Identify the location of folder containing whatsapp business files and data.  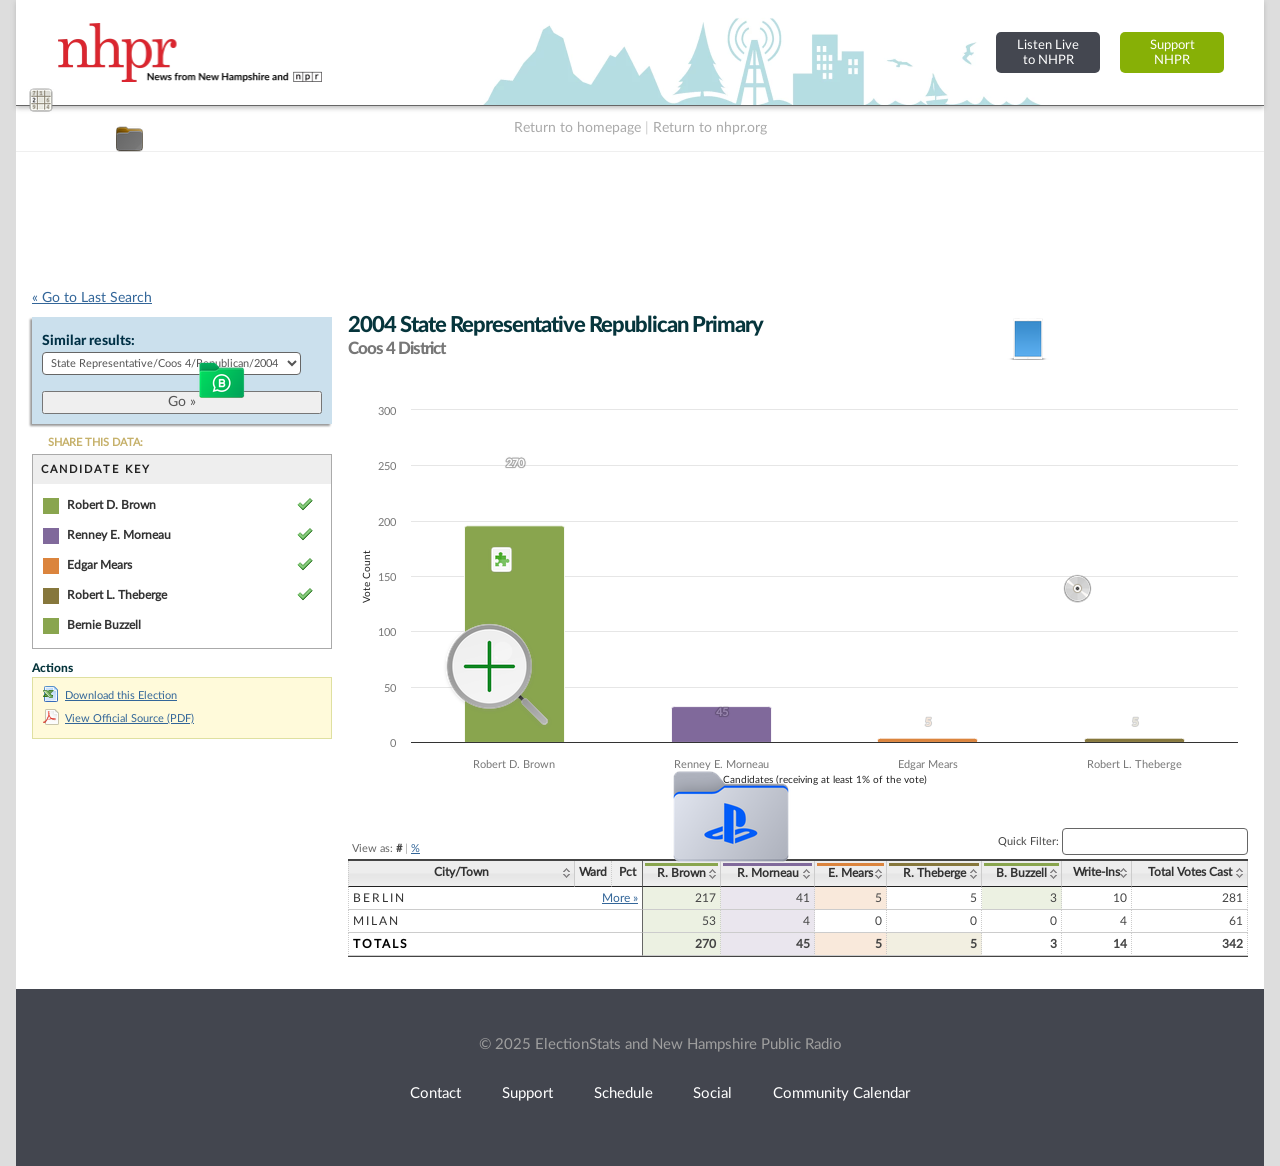
(221, 381).